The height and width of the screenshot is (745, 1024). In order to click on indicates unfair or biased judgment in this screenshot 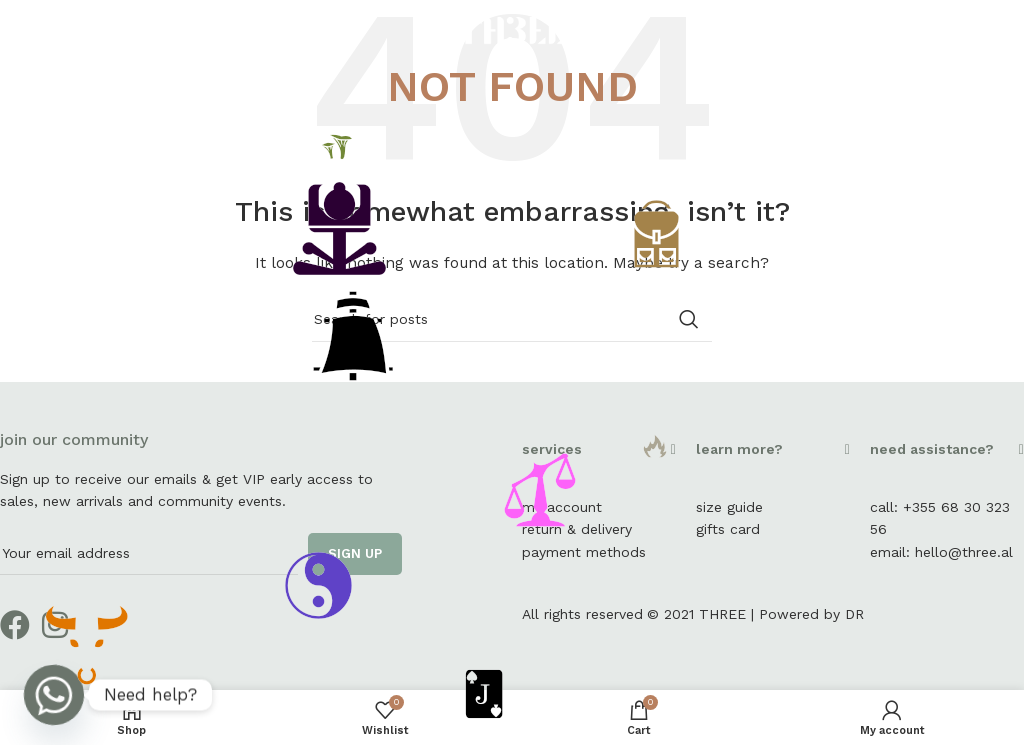, I will do `click(540, 490)`.